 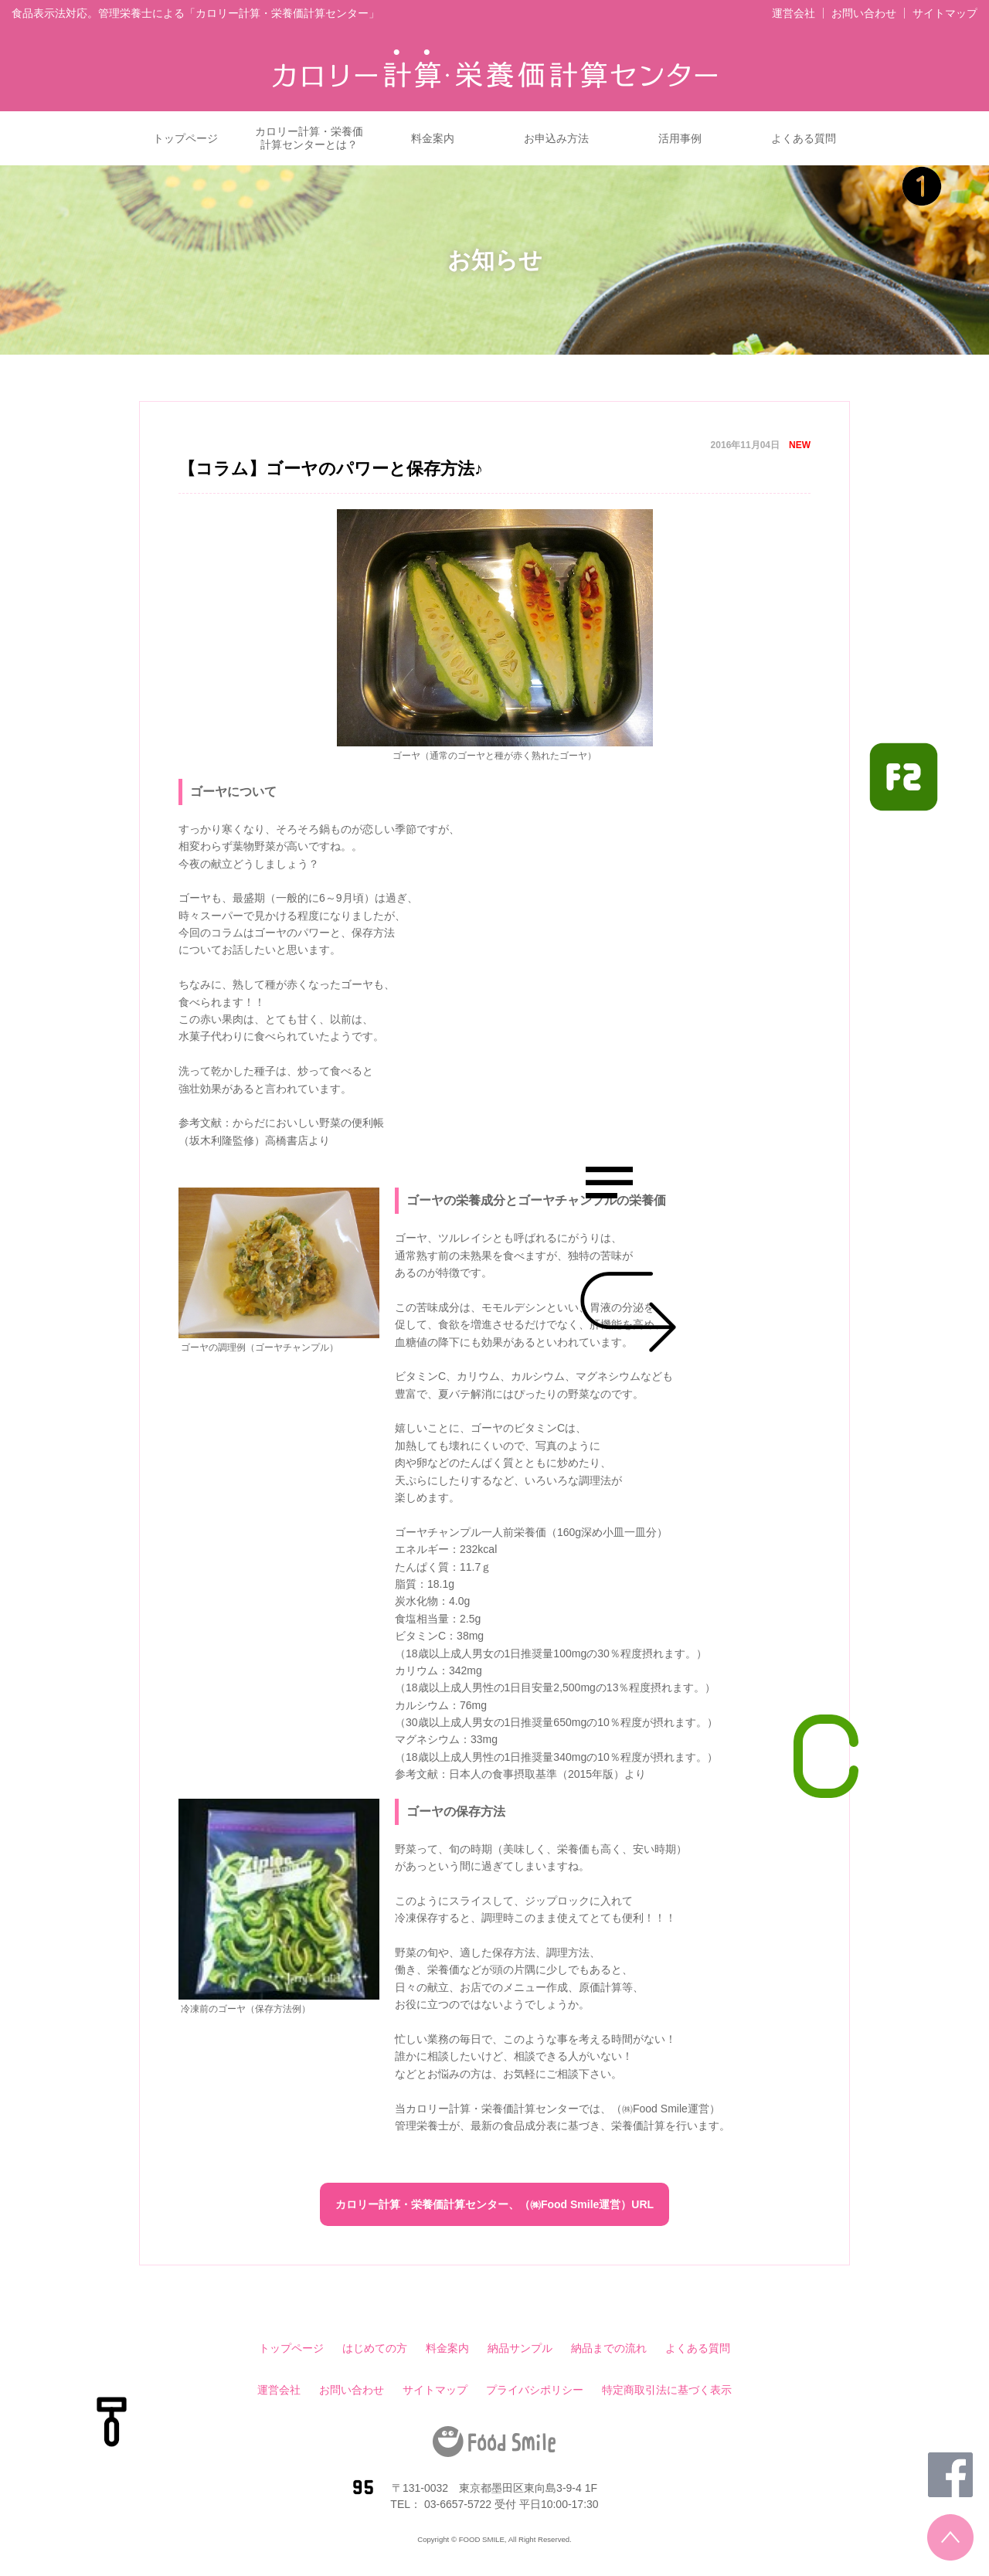 What do you see at coordinates (903, 777) in the screenshot?
I see `toggle F2 function key shortcut` at bounding box center [903, 777].